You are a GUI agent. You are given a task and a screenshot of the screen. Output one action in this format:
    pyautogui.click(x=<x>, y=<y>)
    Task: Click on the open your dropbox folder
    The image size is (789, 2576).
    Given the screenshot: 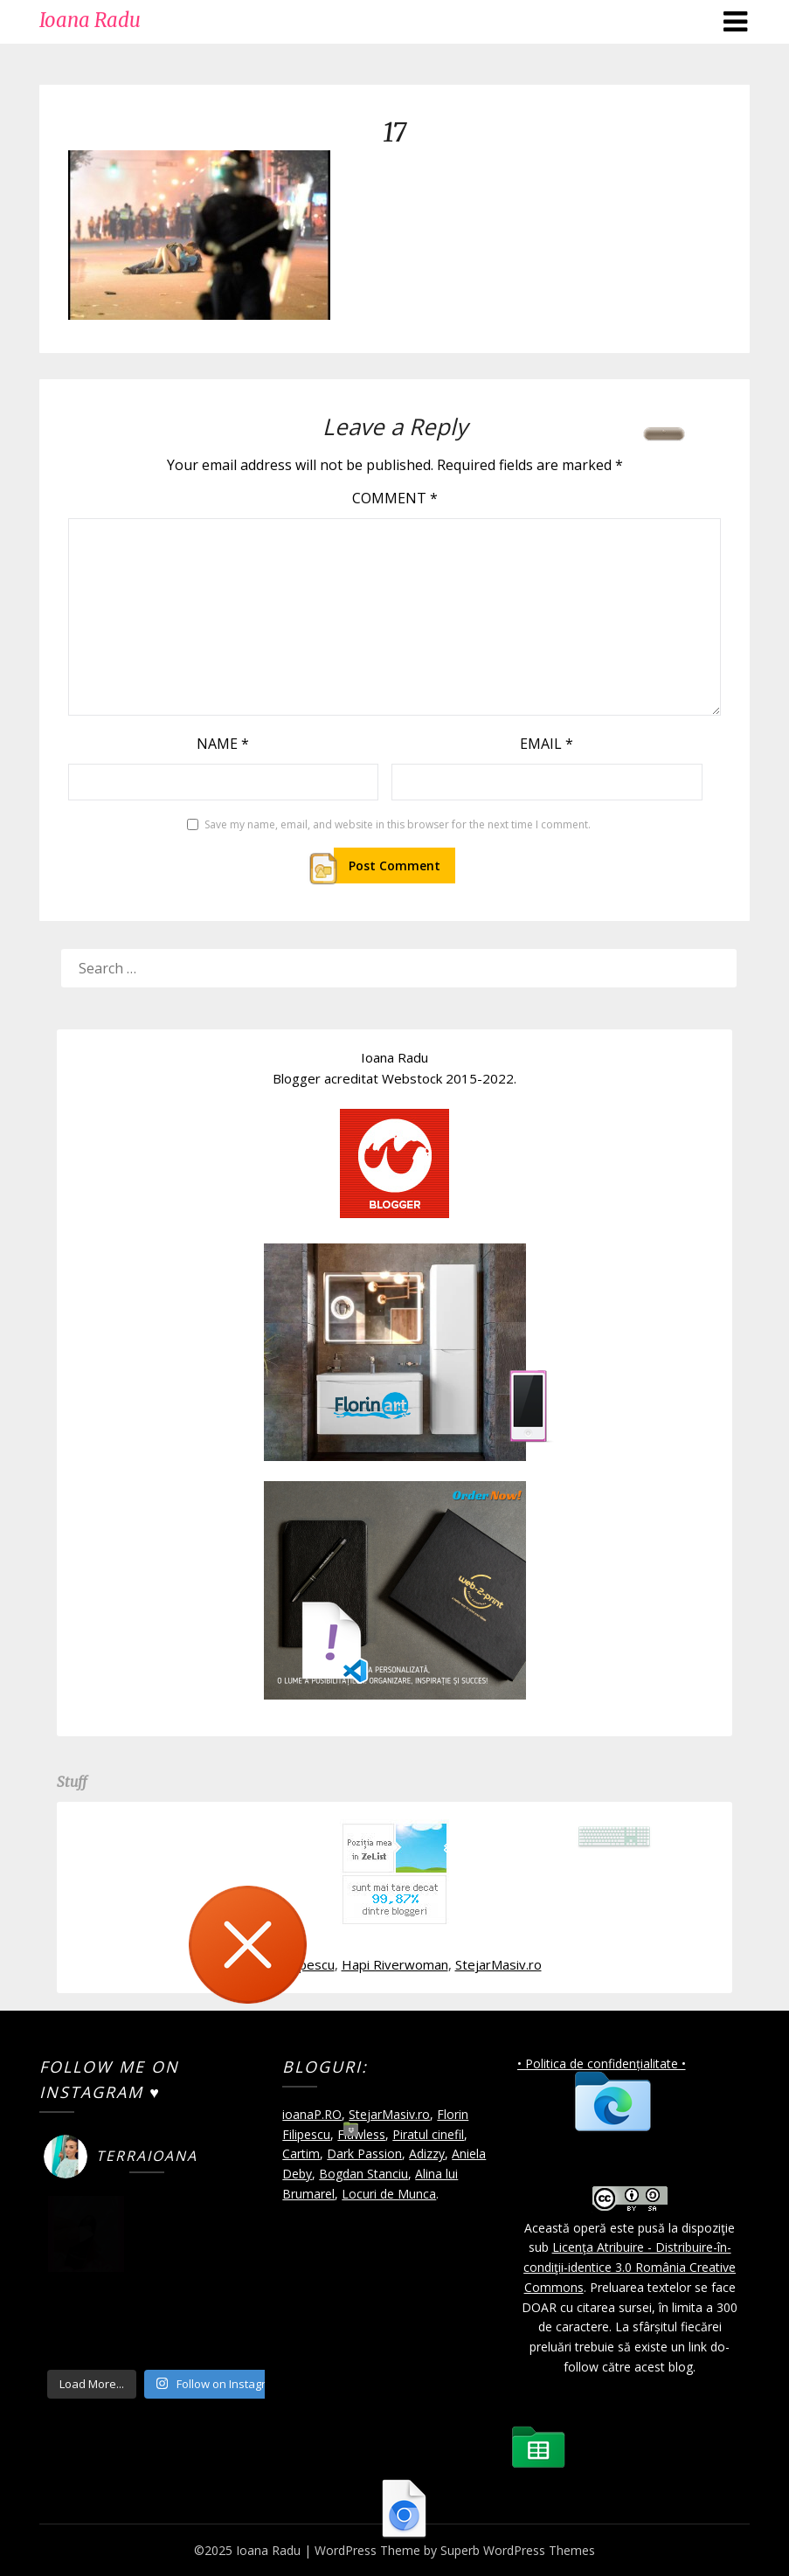 What is the action you would take?
    pyautogui.click(x=350, y=2129)
    